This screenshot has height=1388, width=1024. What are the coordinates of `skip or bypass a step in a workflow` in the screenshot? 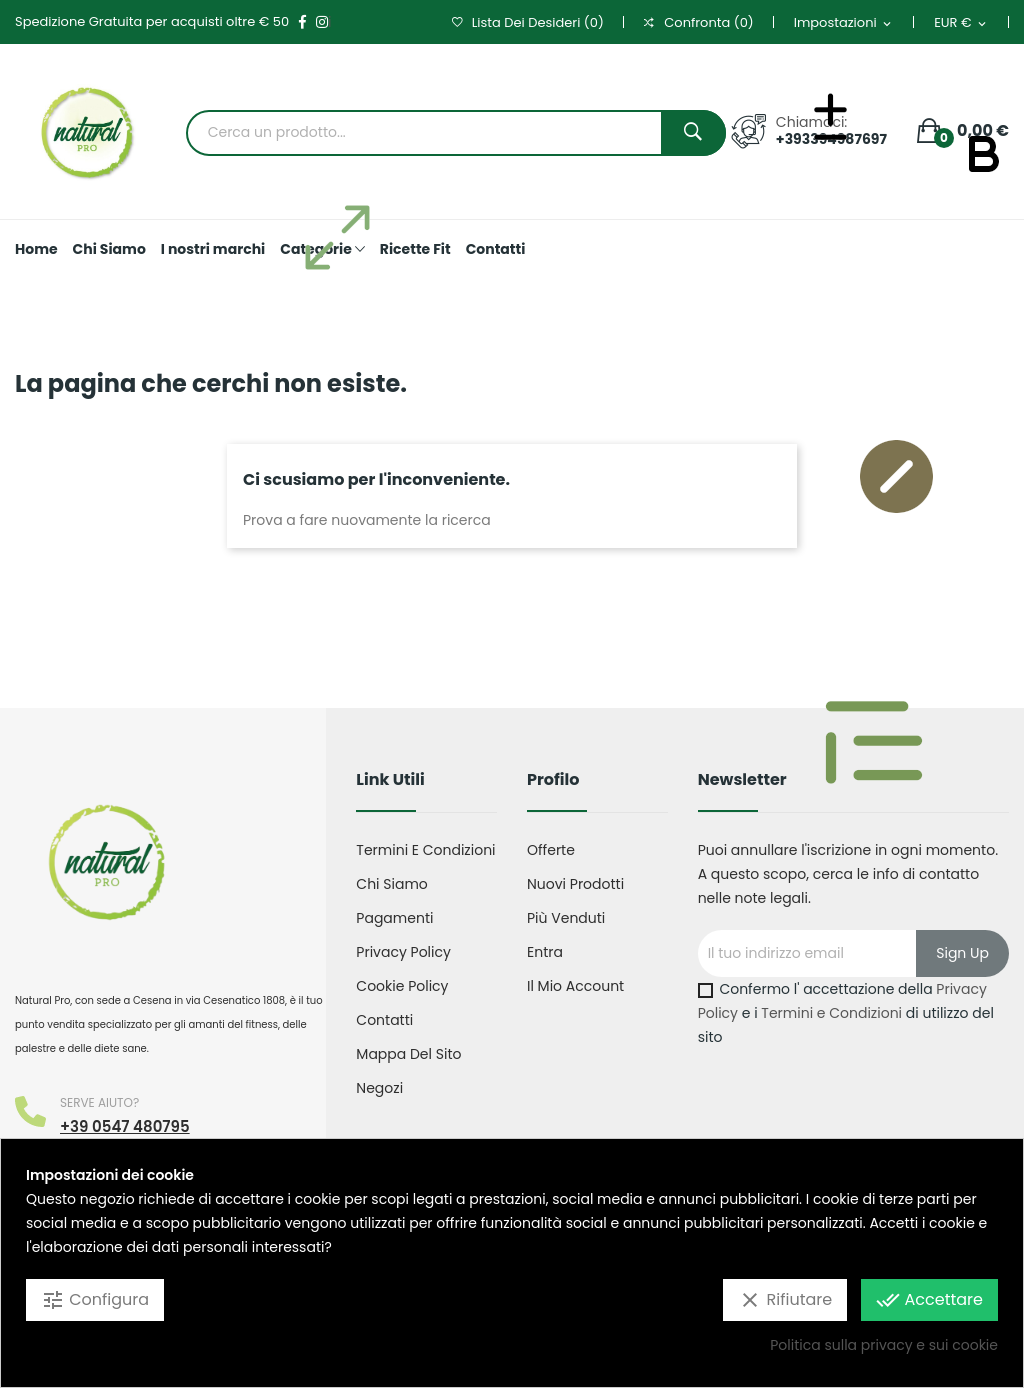 It's located at (896, 476).